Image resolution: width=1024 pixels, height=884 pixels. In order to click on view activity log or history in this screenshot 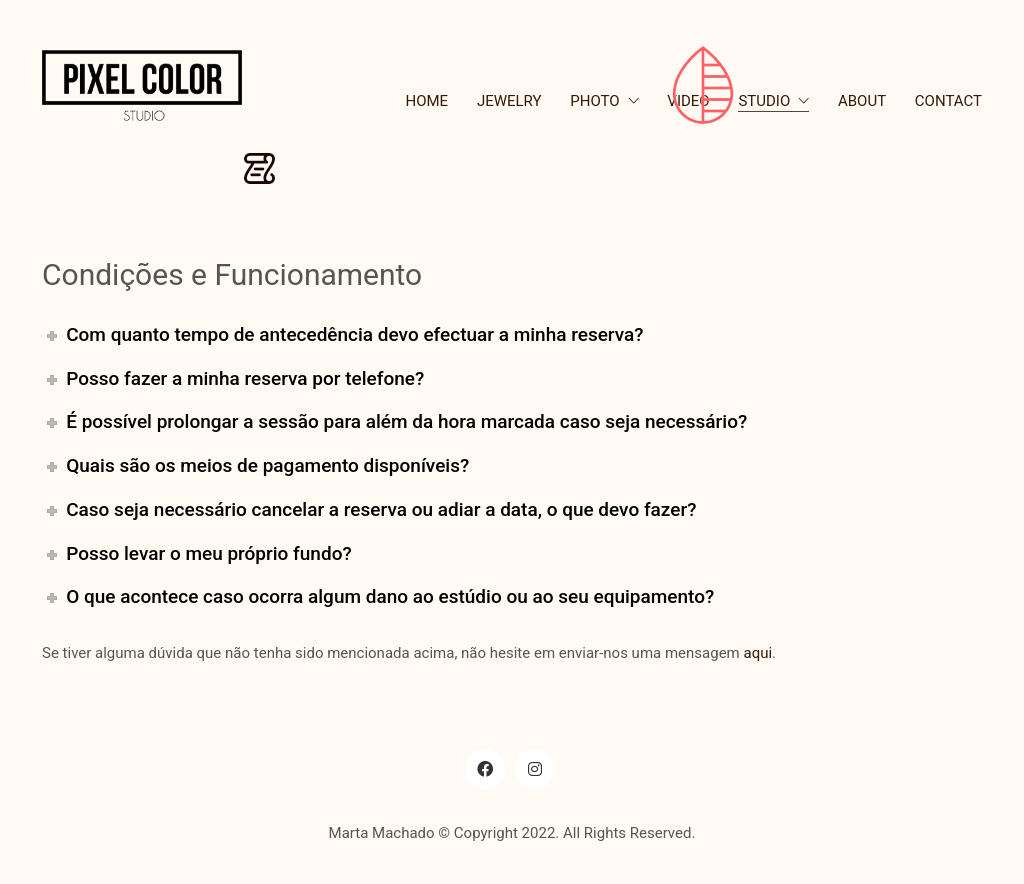, I will do `click(259, 168)`.